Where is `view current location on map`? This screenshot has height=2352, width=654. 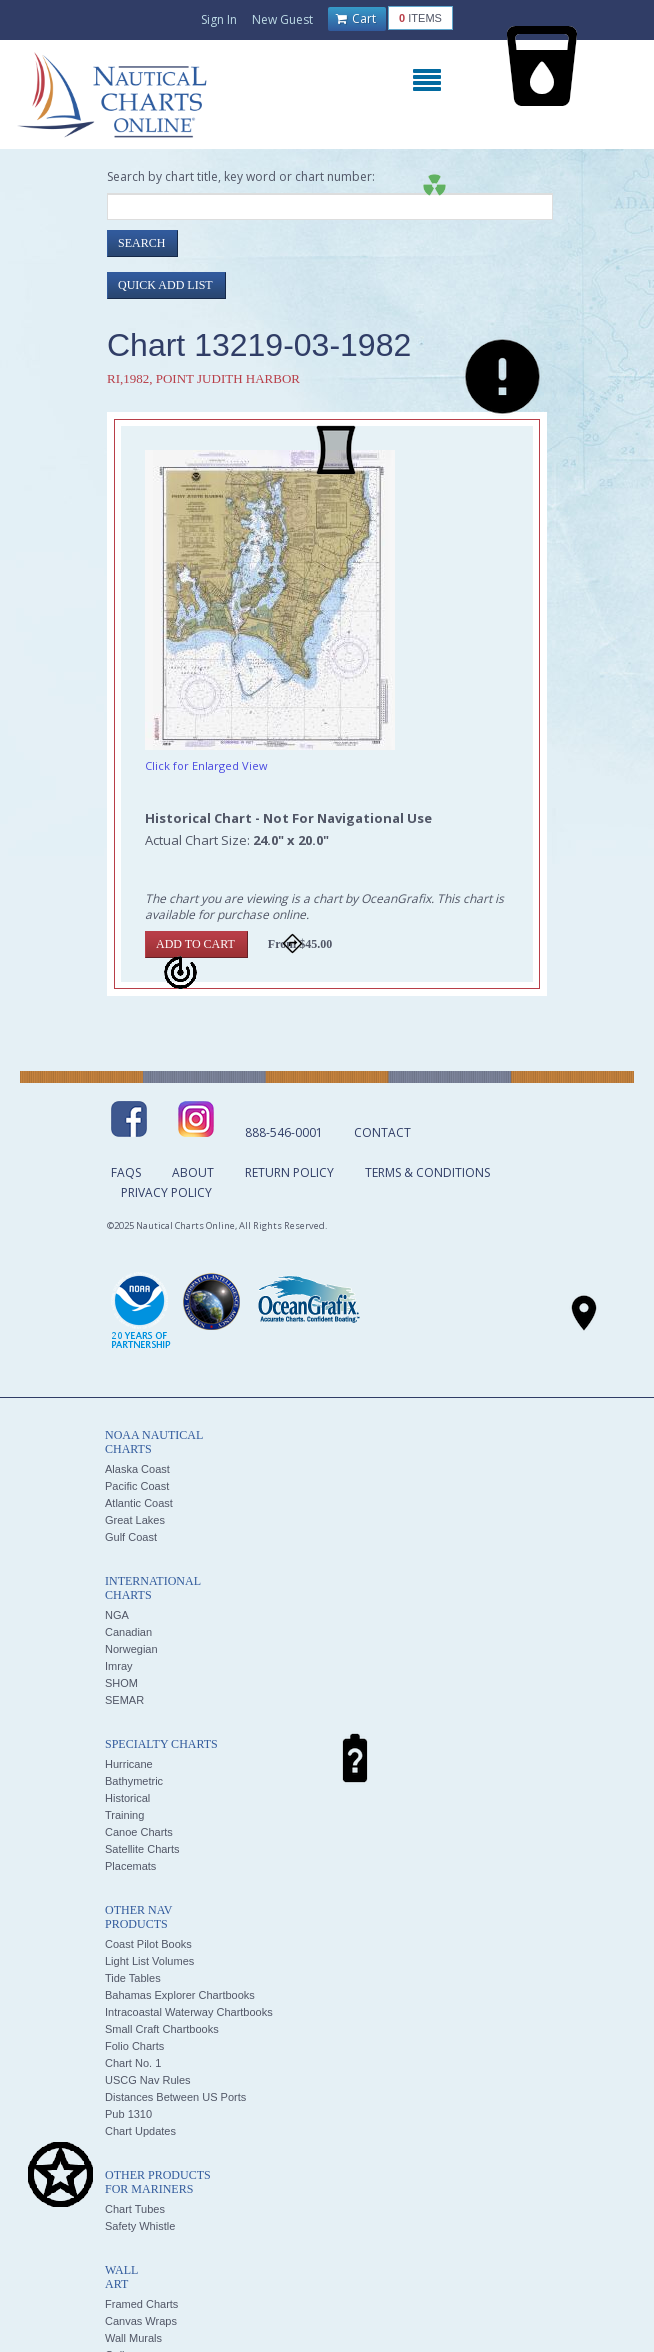
view current location on map is located at coordinates (584, 1313).